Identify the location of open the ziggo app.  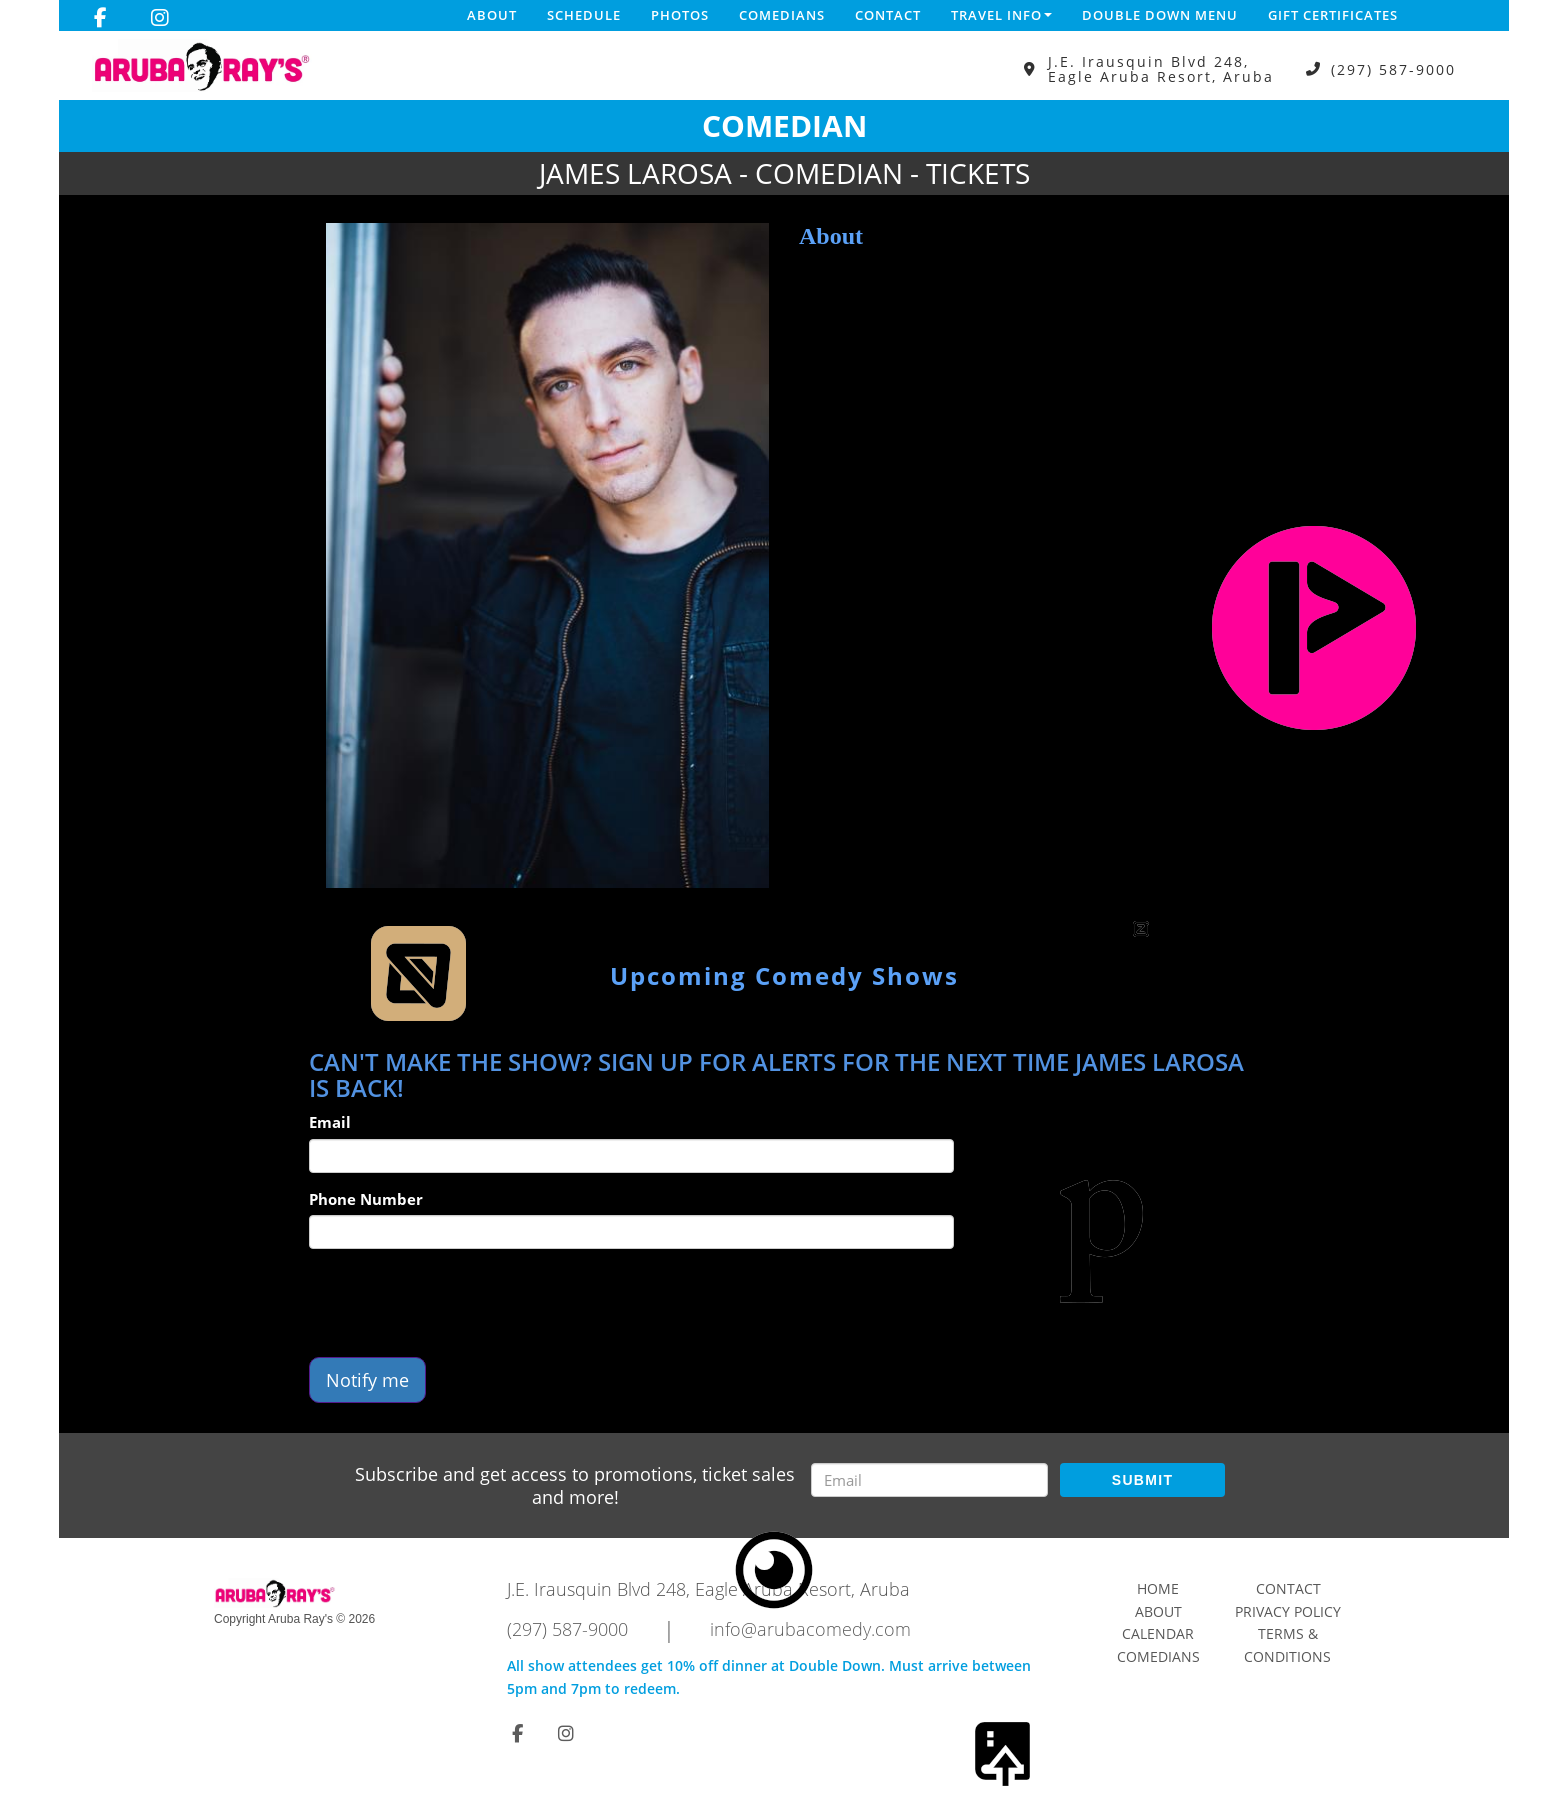
(1141, 929).